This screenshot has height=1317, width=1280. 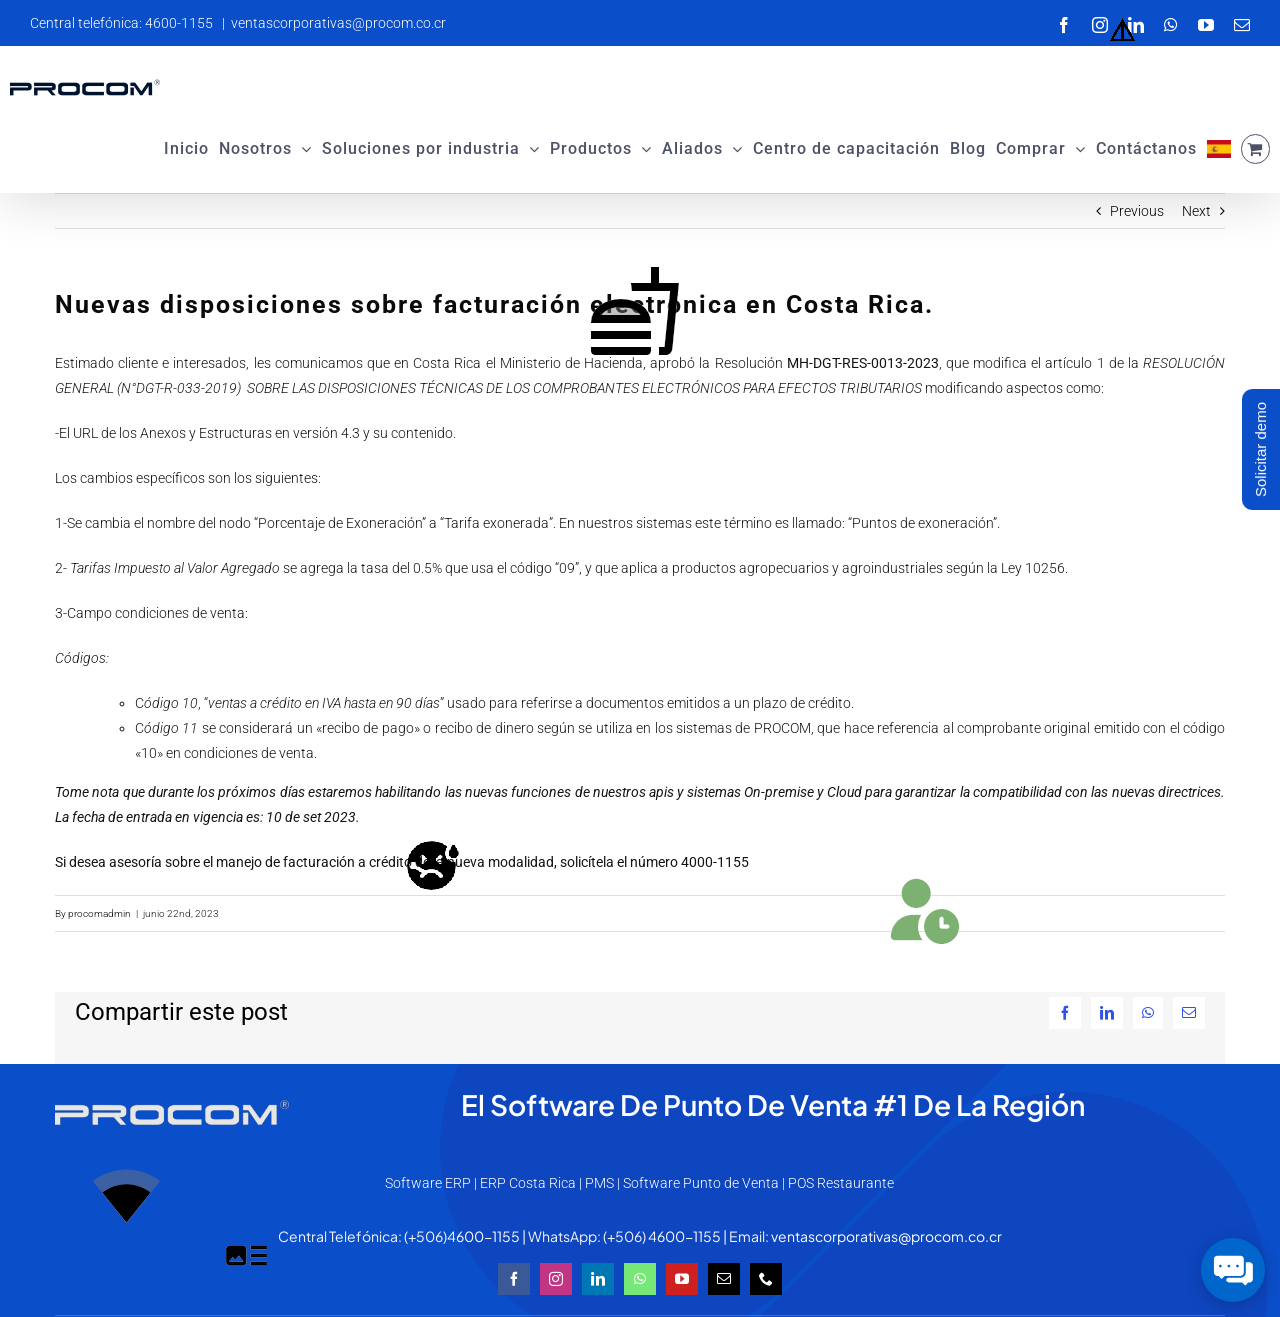 What do you see at coordinates (635, 311) in the screenshot?
I see `find nearby fast food restaurants` at bounding box center [635, 311].